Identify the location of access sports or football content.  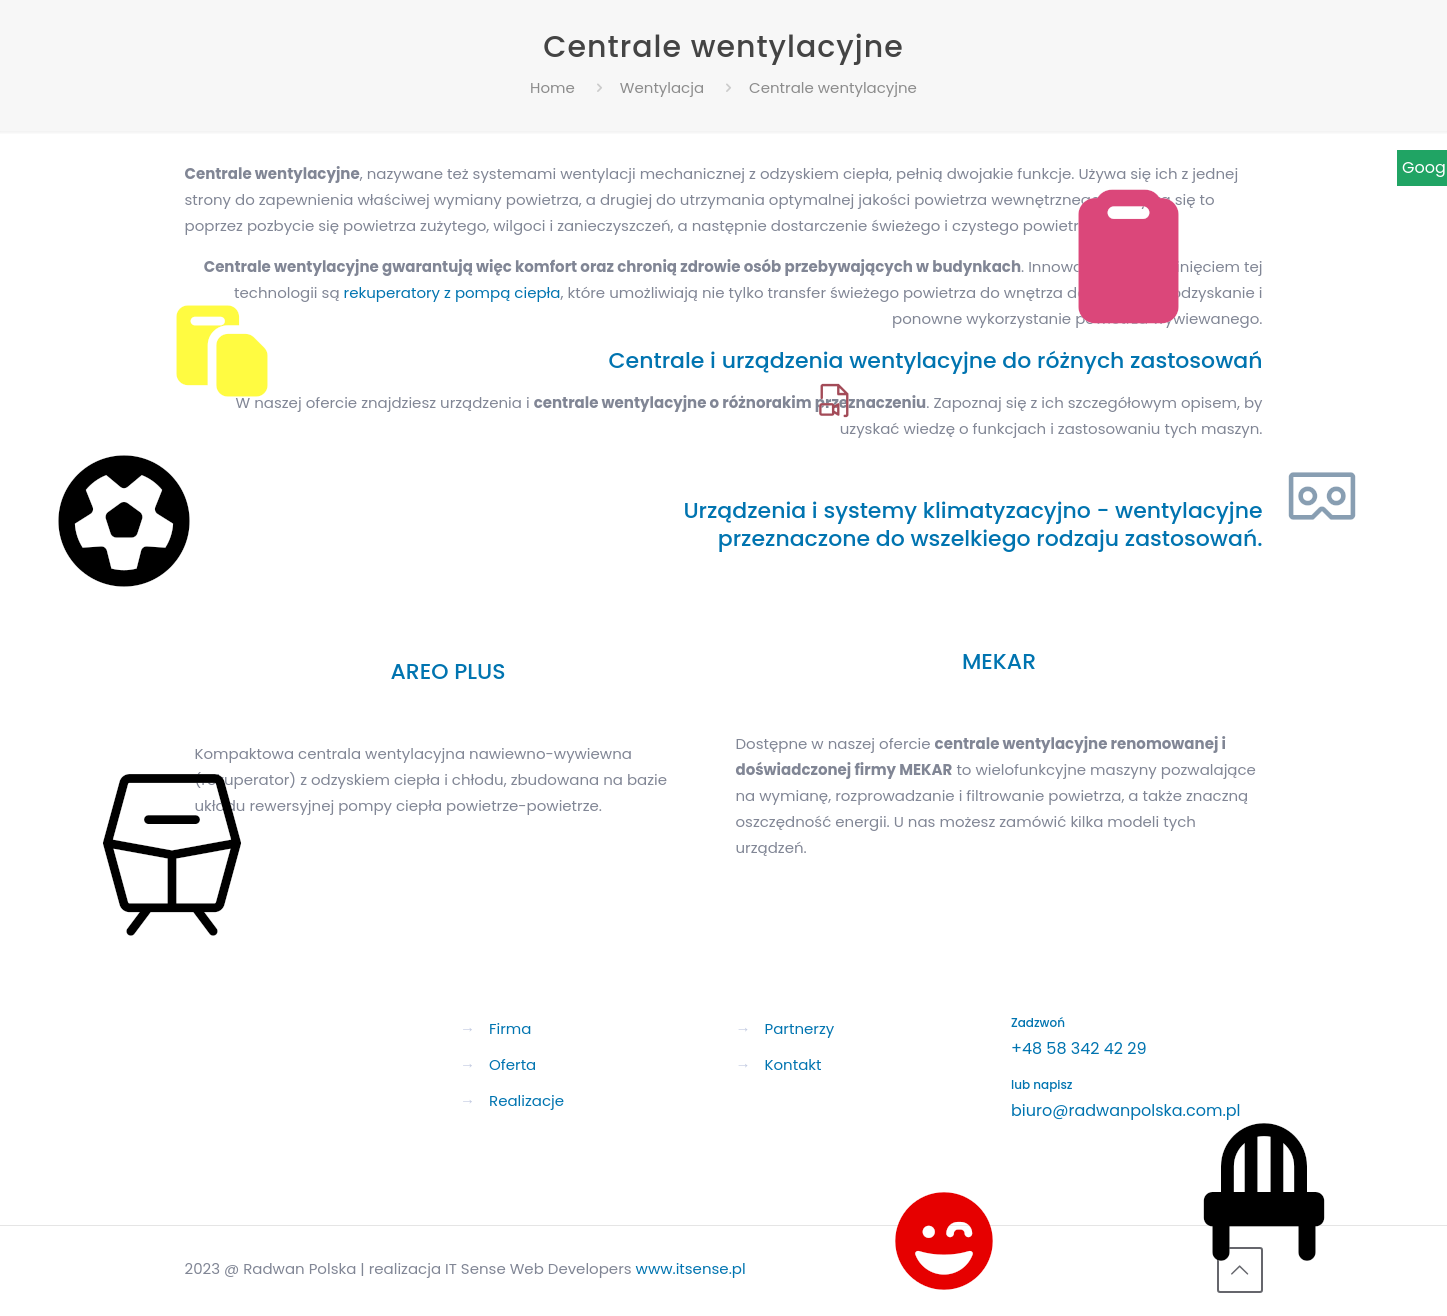
(124, 521).